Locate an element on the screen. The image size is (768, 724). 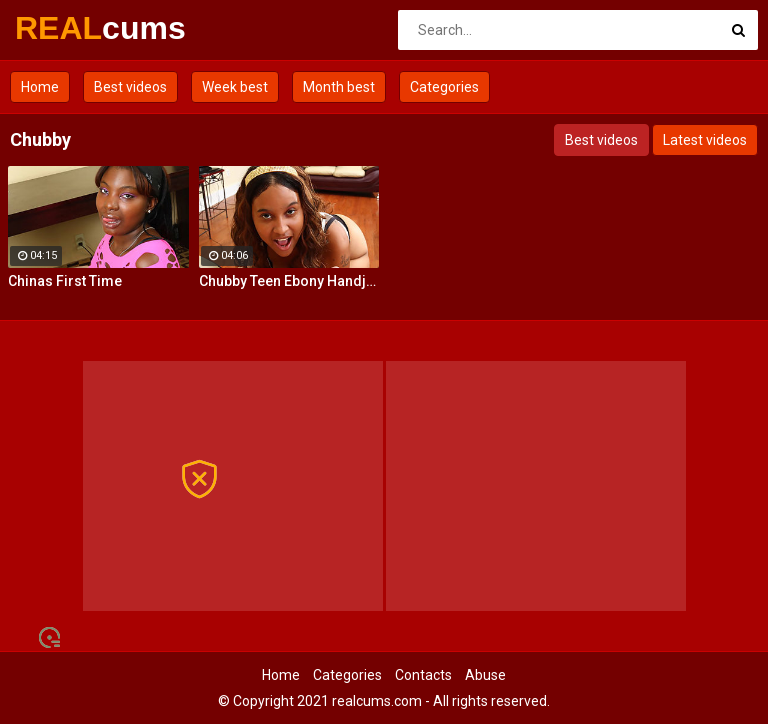
view issue tracking timeline is located at coordinates (49, 637).